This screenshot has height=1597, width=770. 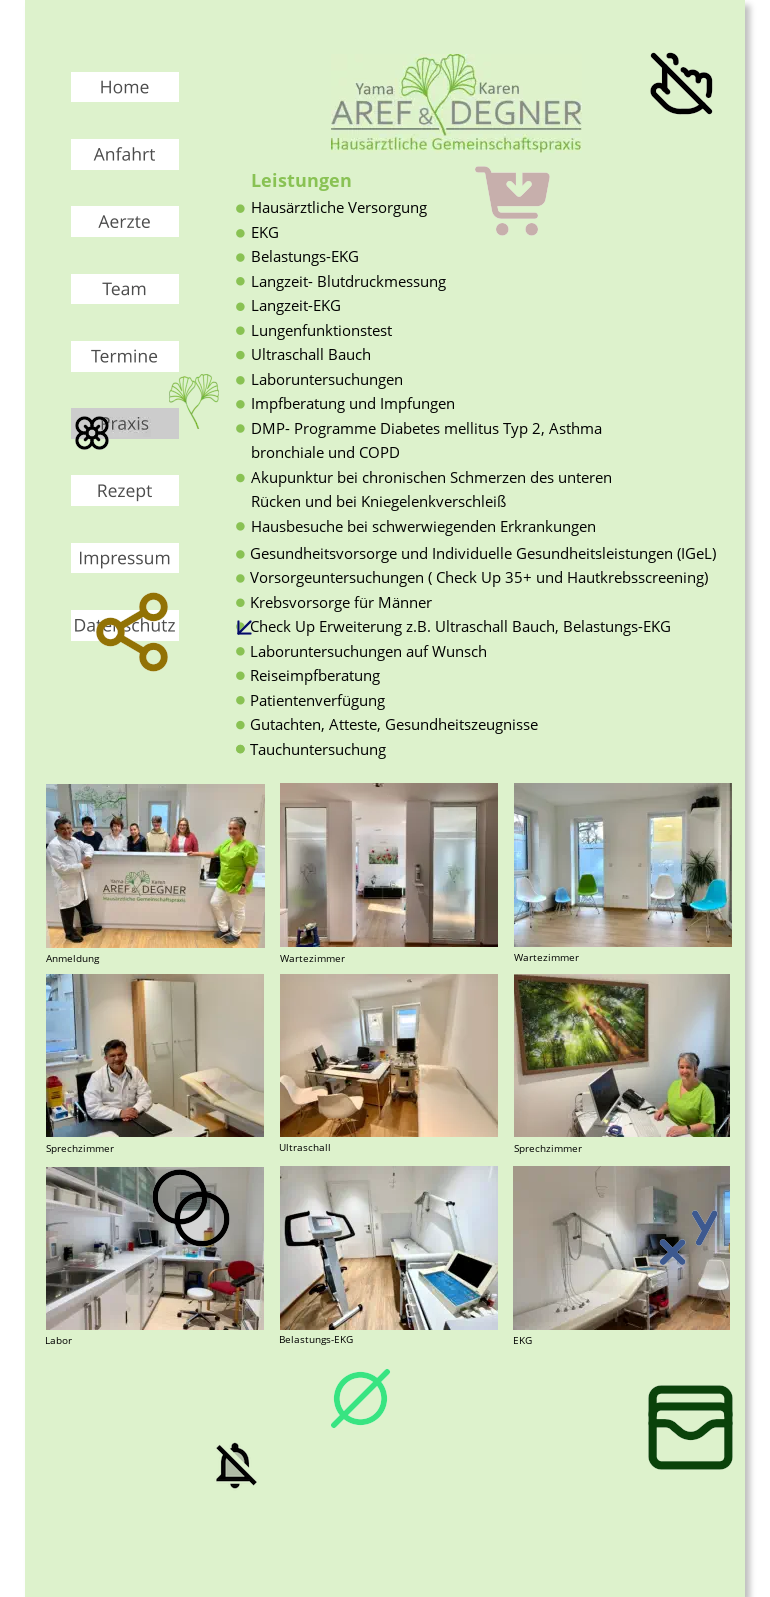 What do you see at coordinates (92, 433) in the screenshot?
I see `access nature or garden-related content` at bounding box center [92, 433].